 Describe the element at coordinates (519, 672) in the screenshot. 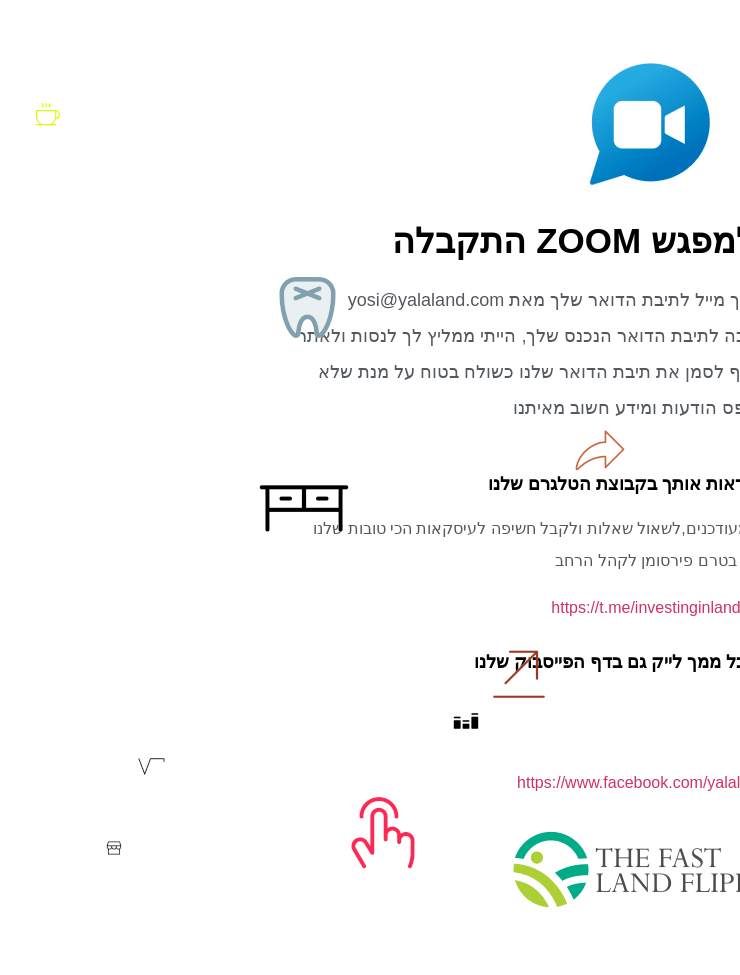

I see `open link in new tab or window` at that location.